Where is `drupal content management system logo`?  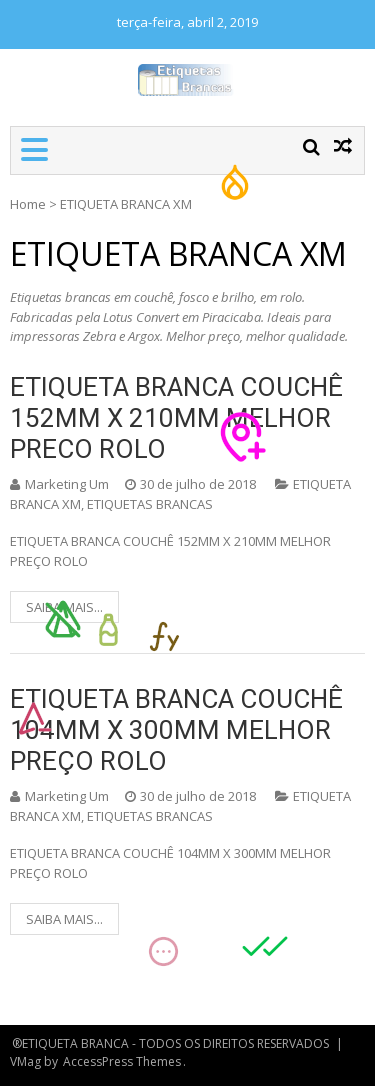 drupal content management system logo is located at coordinates (235, 183).